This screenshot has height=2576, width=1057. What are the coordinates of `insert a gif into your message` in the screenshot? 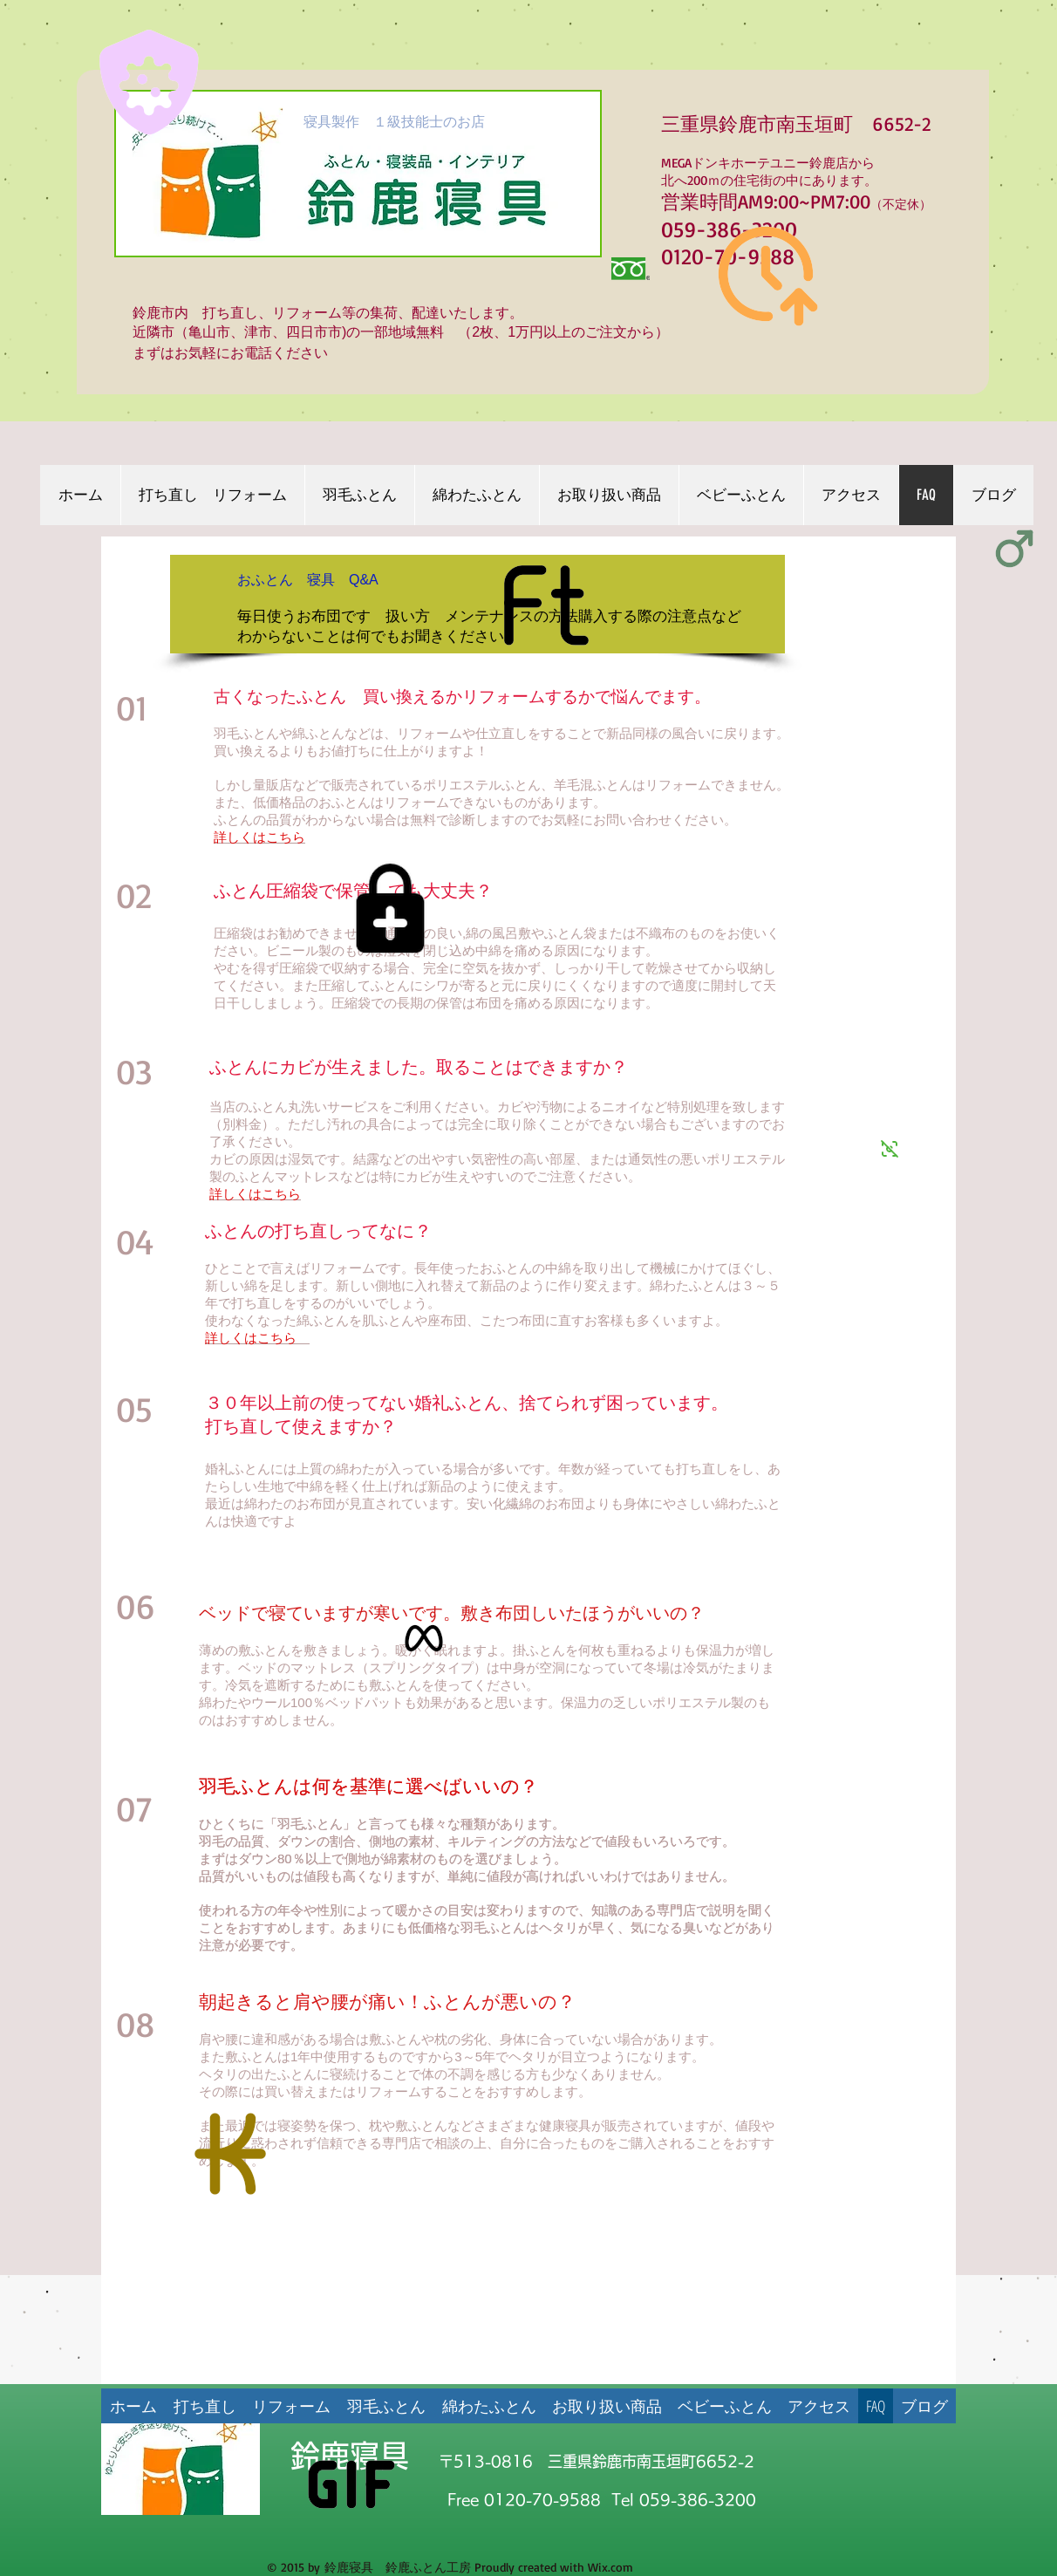 It's located at (351, 2484).